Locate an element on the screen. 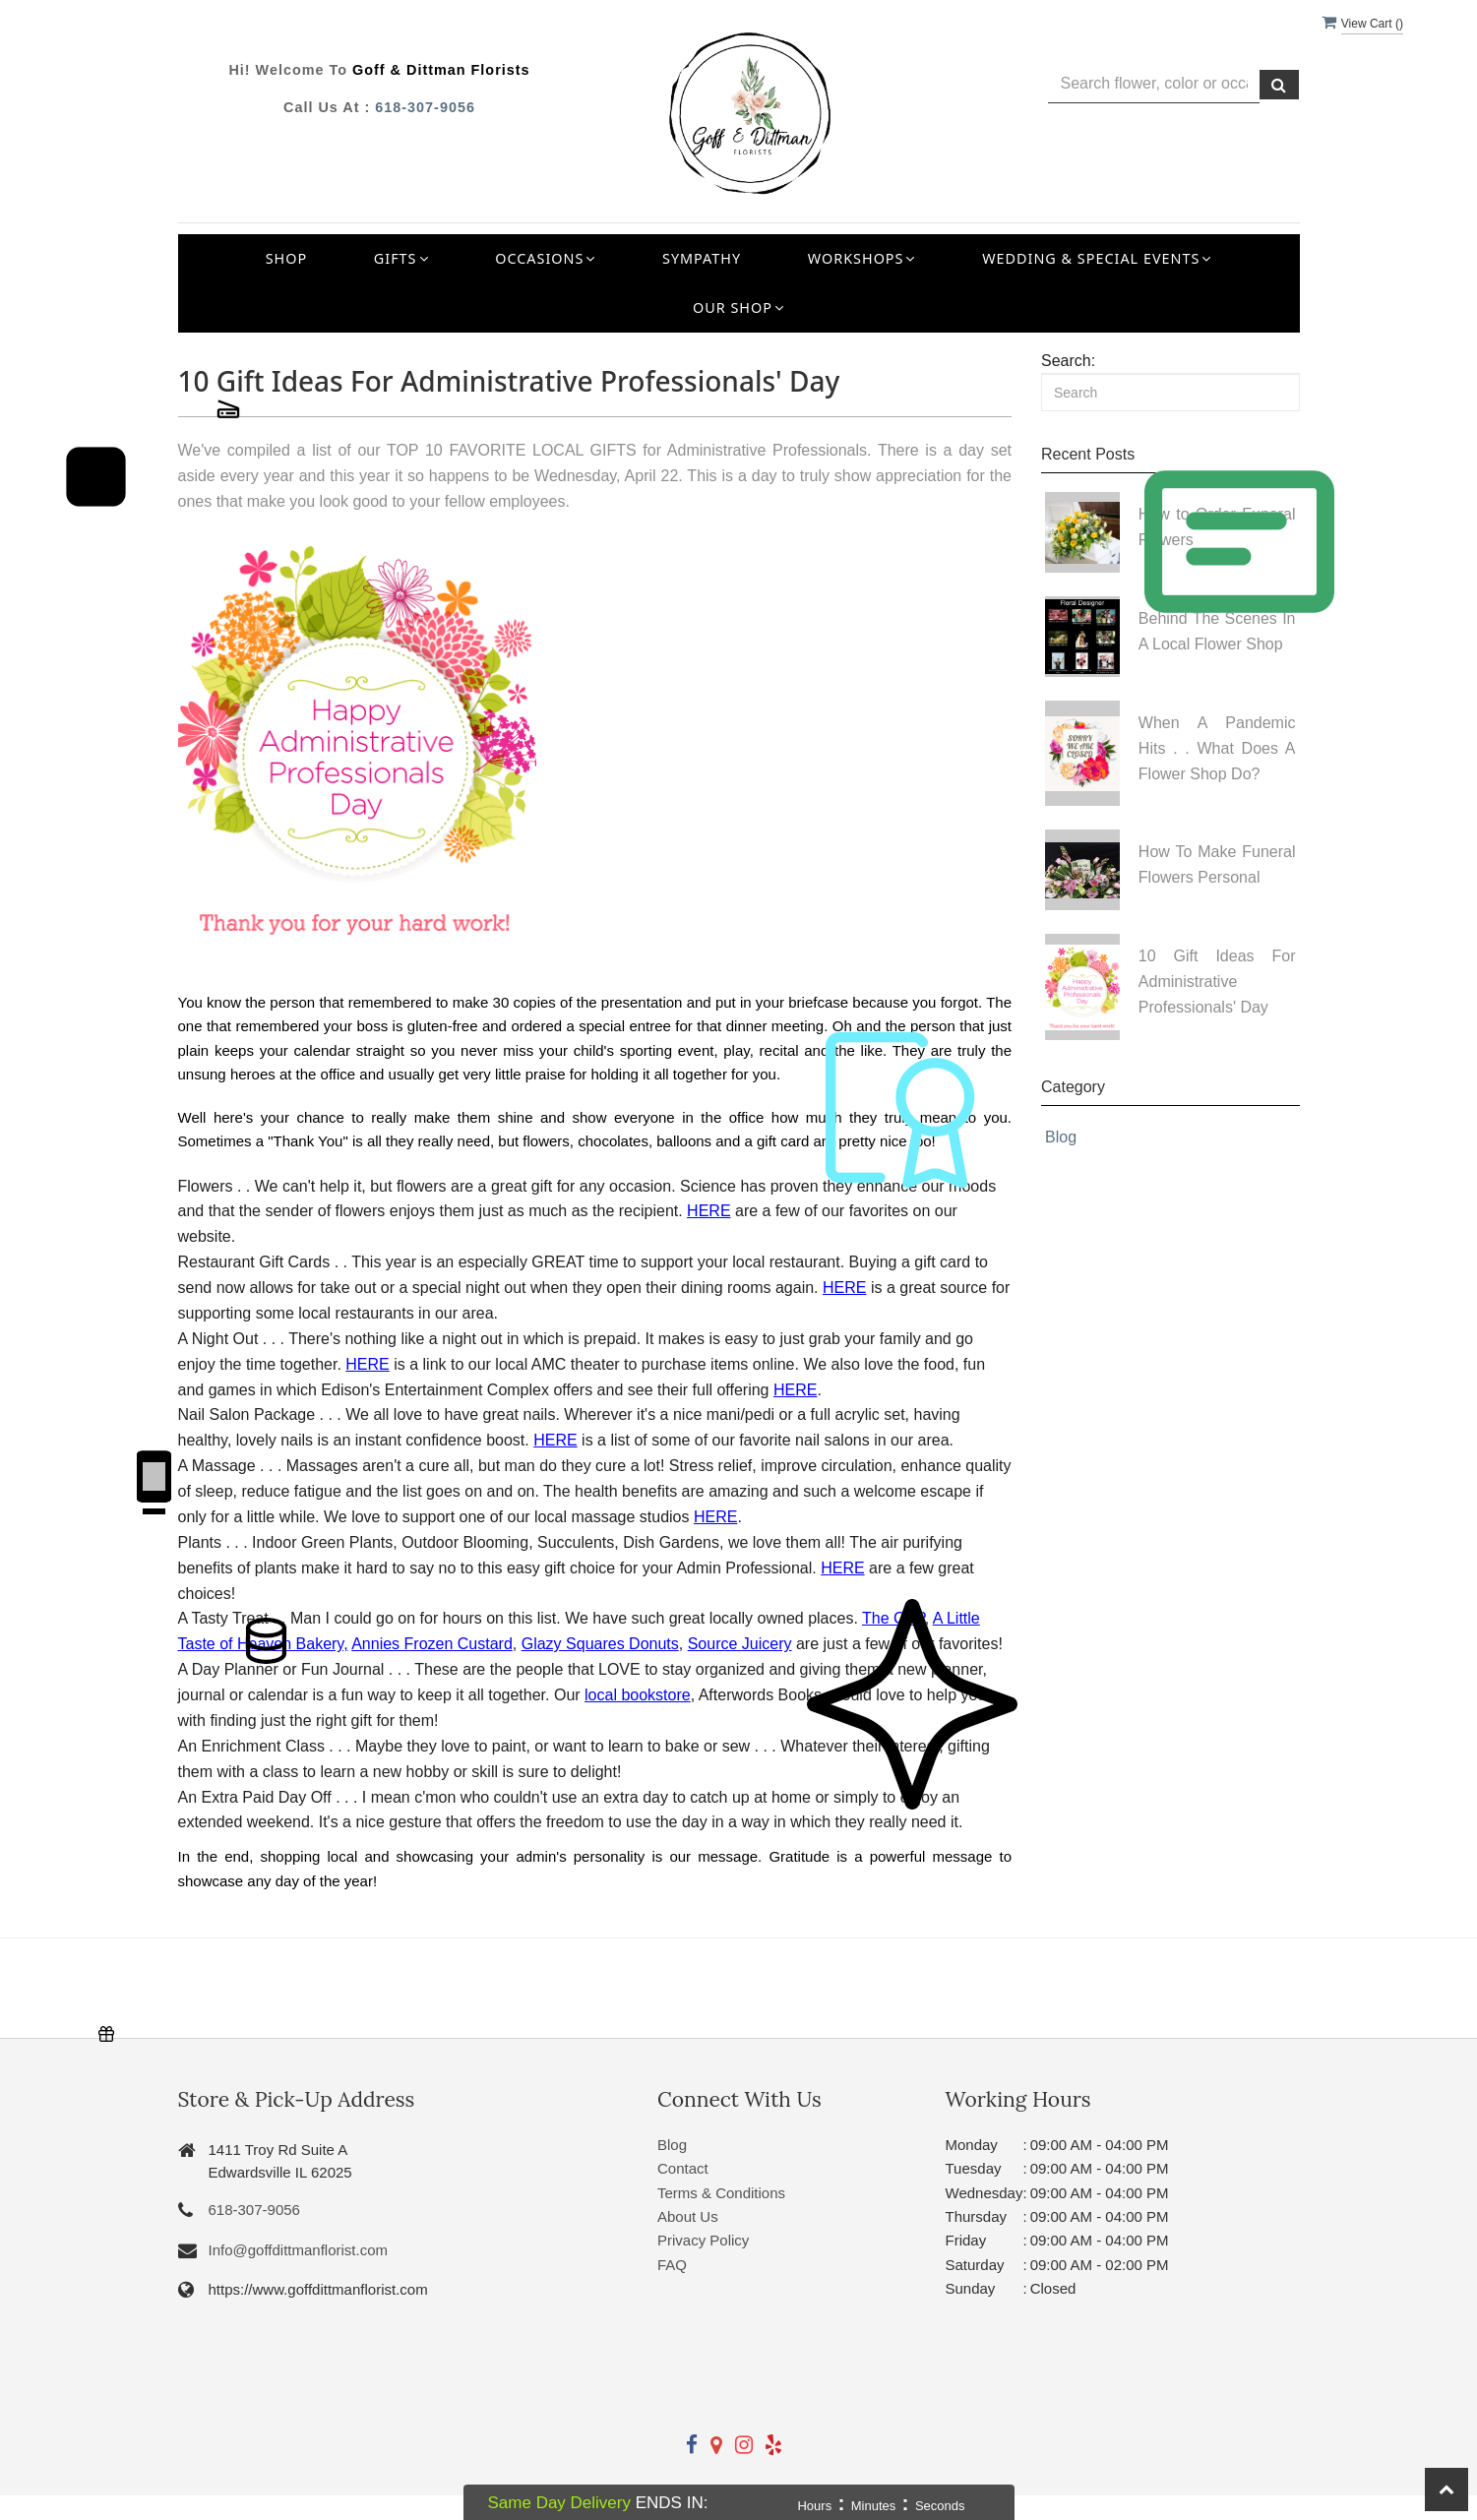 This screenshot has width=1477, height=2520. indicates AI-generated or enhanced content is located at coordinates (912, 1704).